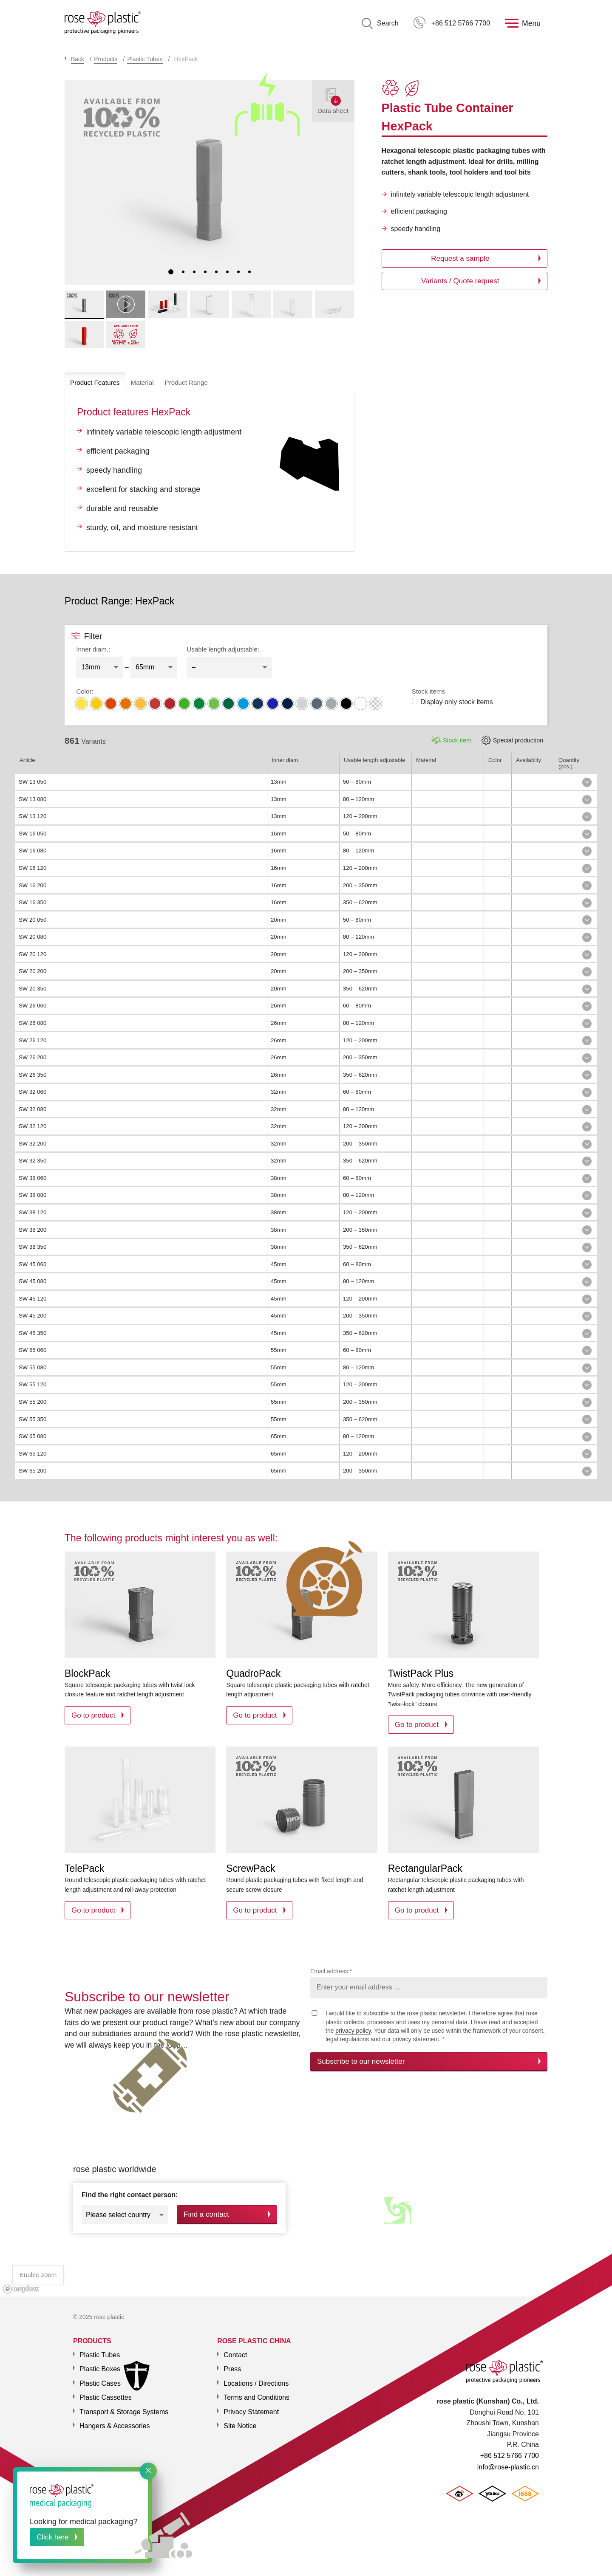  I want to click on use a health potion or healing item, so click(150, 2076).